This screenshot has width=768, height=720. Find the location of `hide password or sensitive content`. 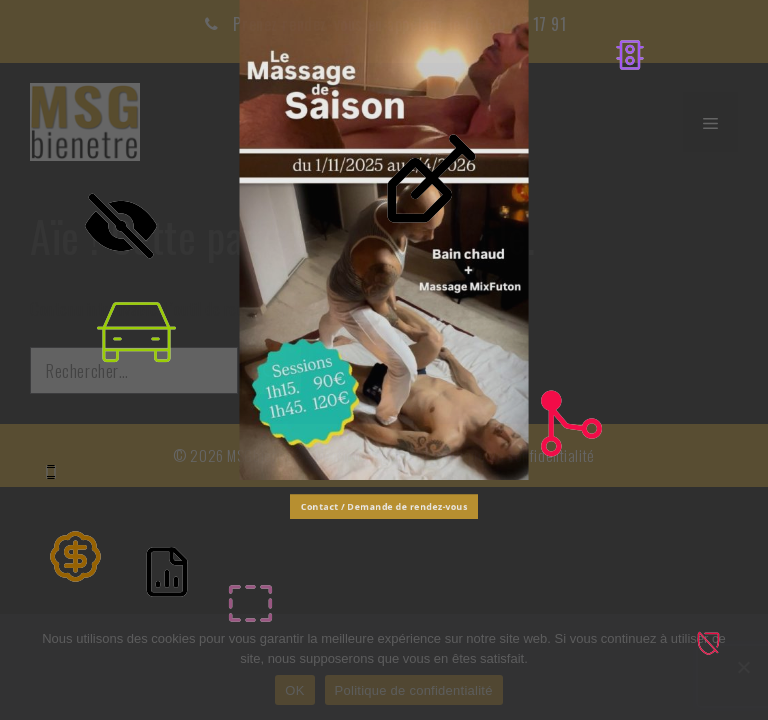

hide password or sensitive content is located at coordinates (121, 226).